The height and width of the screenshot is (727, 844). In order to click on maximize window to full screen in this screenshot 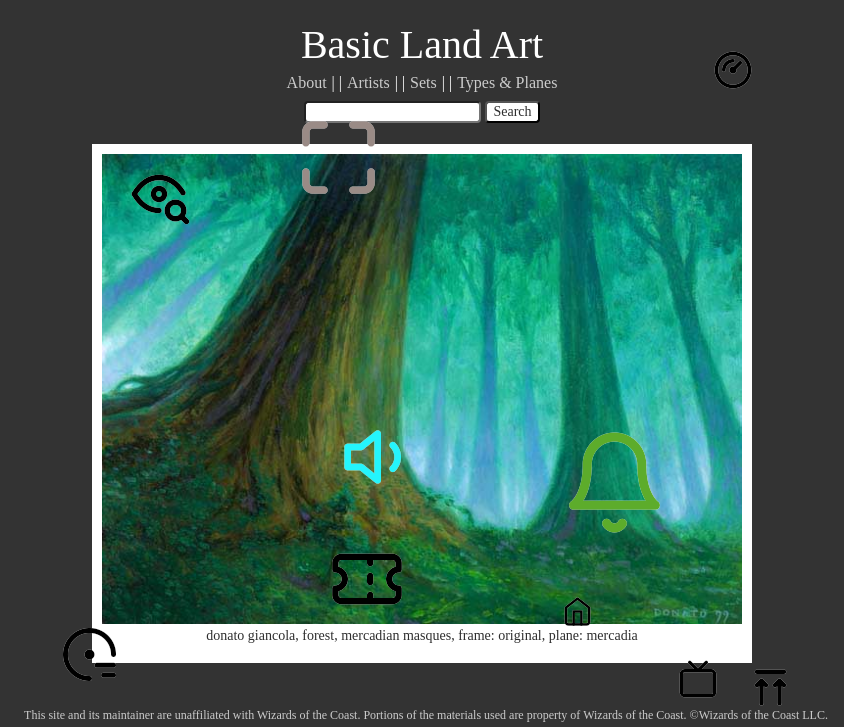, I will do `click(338, 157)`.